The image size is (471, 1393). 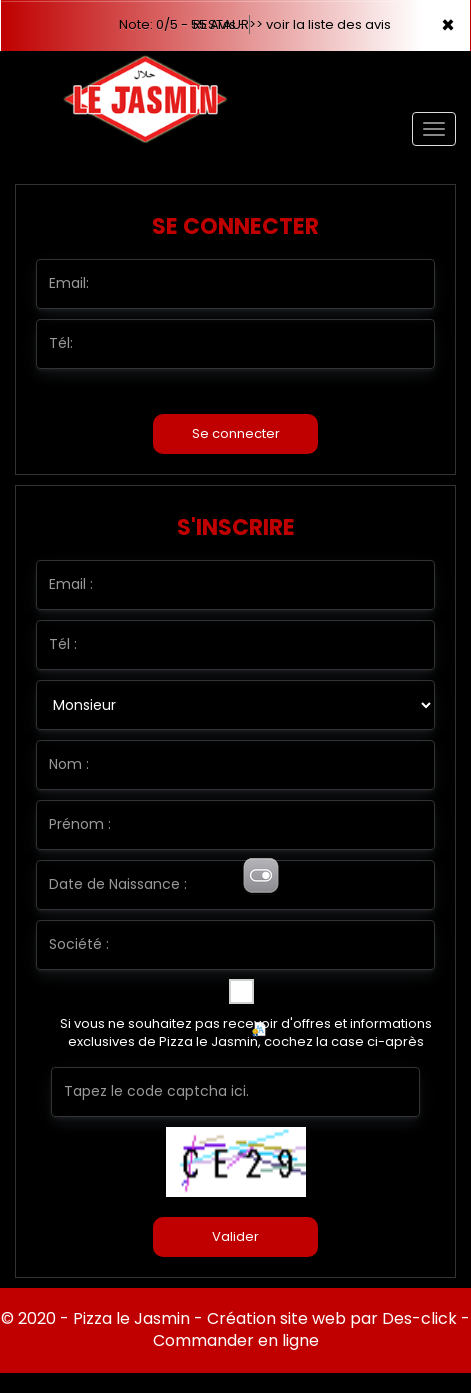 What do you see at coordinates (260, 1029) in the screenshot?
I see `a certified or premium font file` at bounding box center [260, 1029].